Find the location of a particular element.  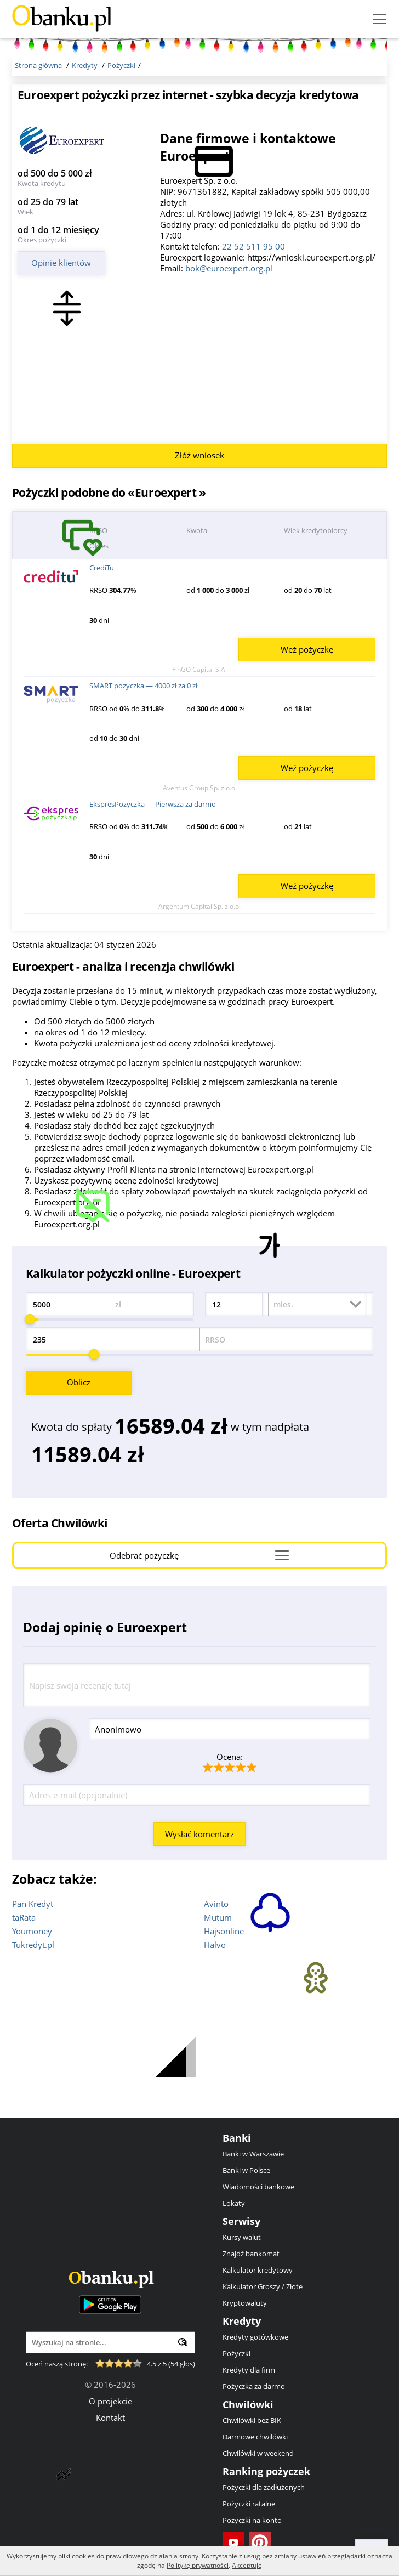

access payment methods is located at coordinates (214, 161).